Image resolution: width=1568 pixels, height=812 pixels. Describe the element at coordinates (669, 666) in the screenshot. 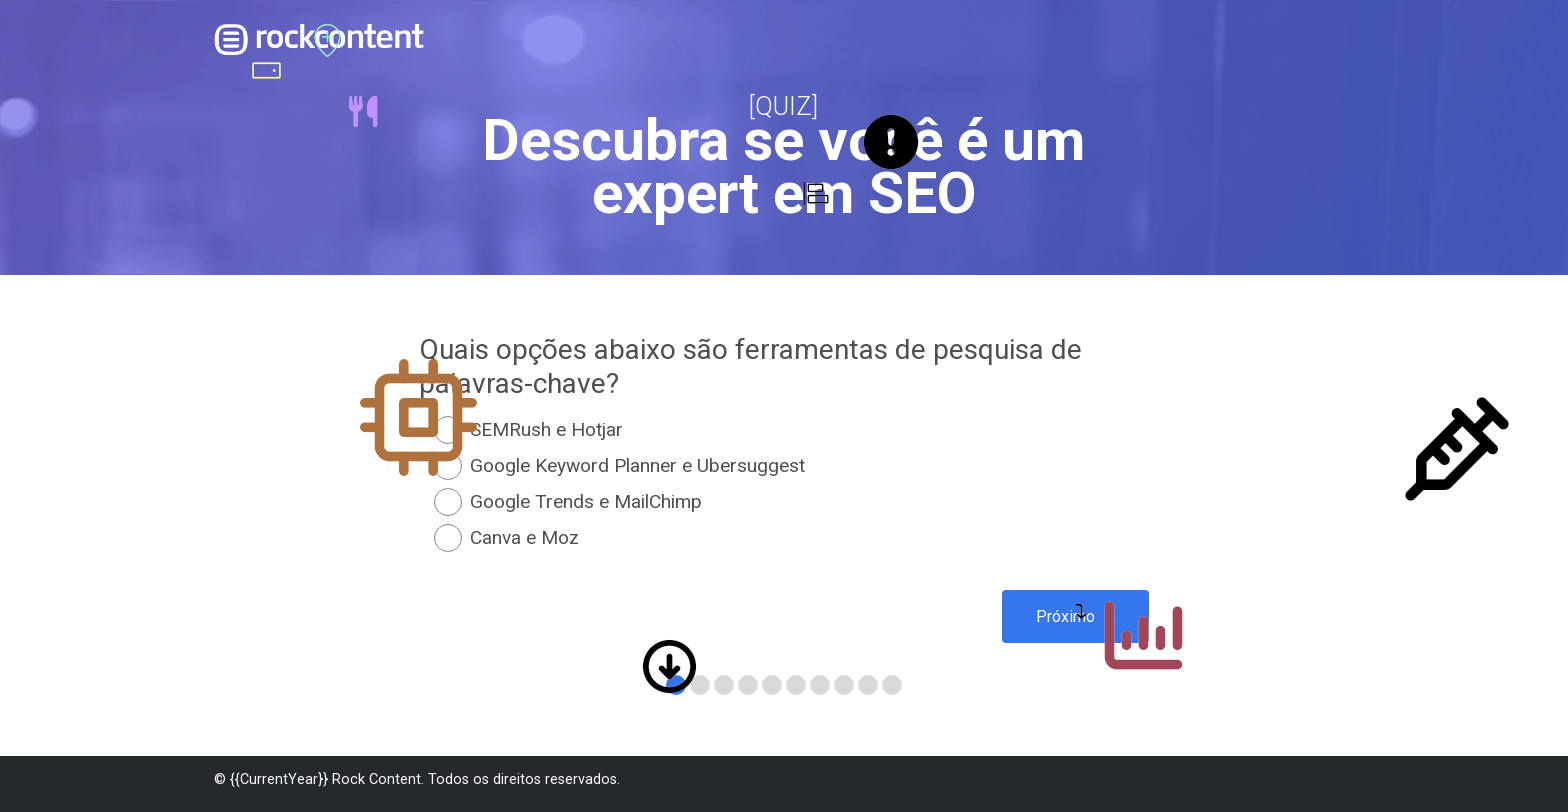

I see `download a file or content` at that location.